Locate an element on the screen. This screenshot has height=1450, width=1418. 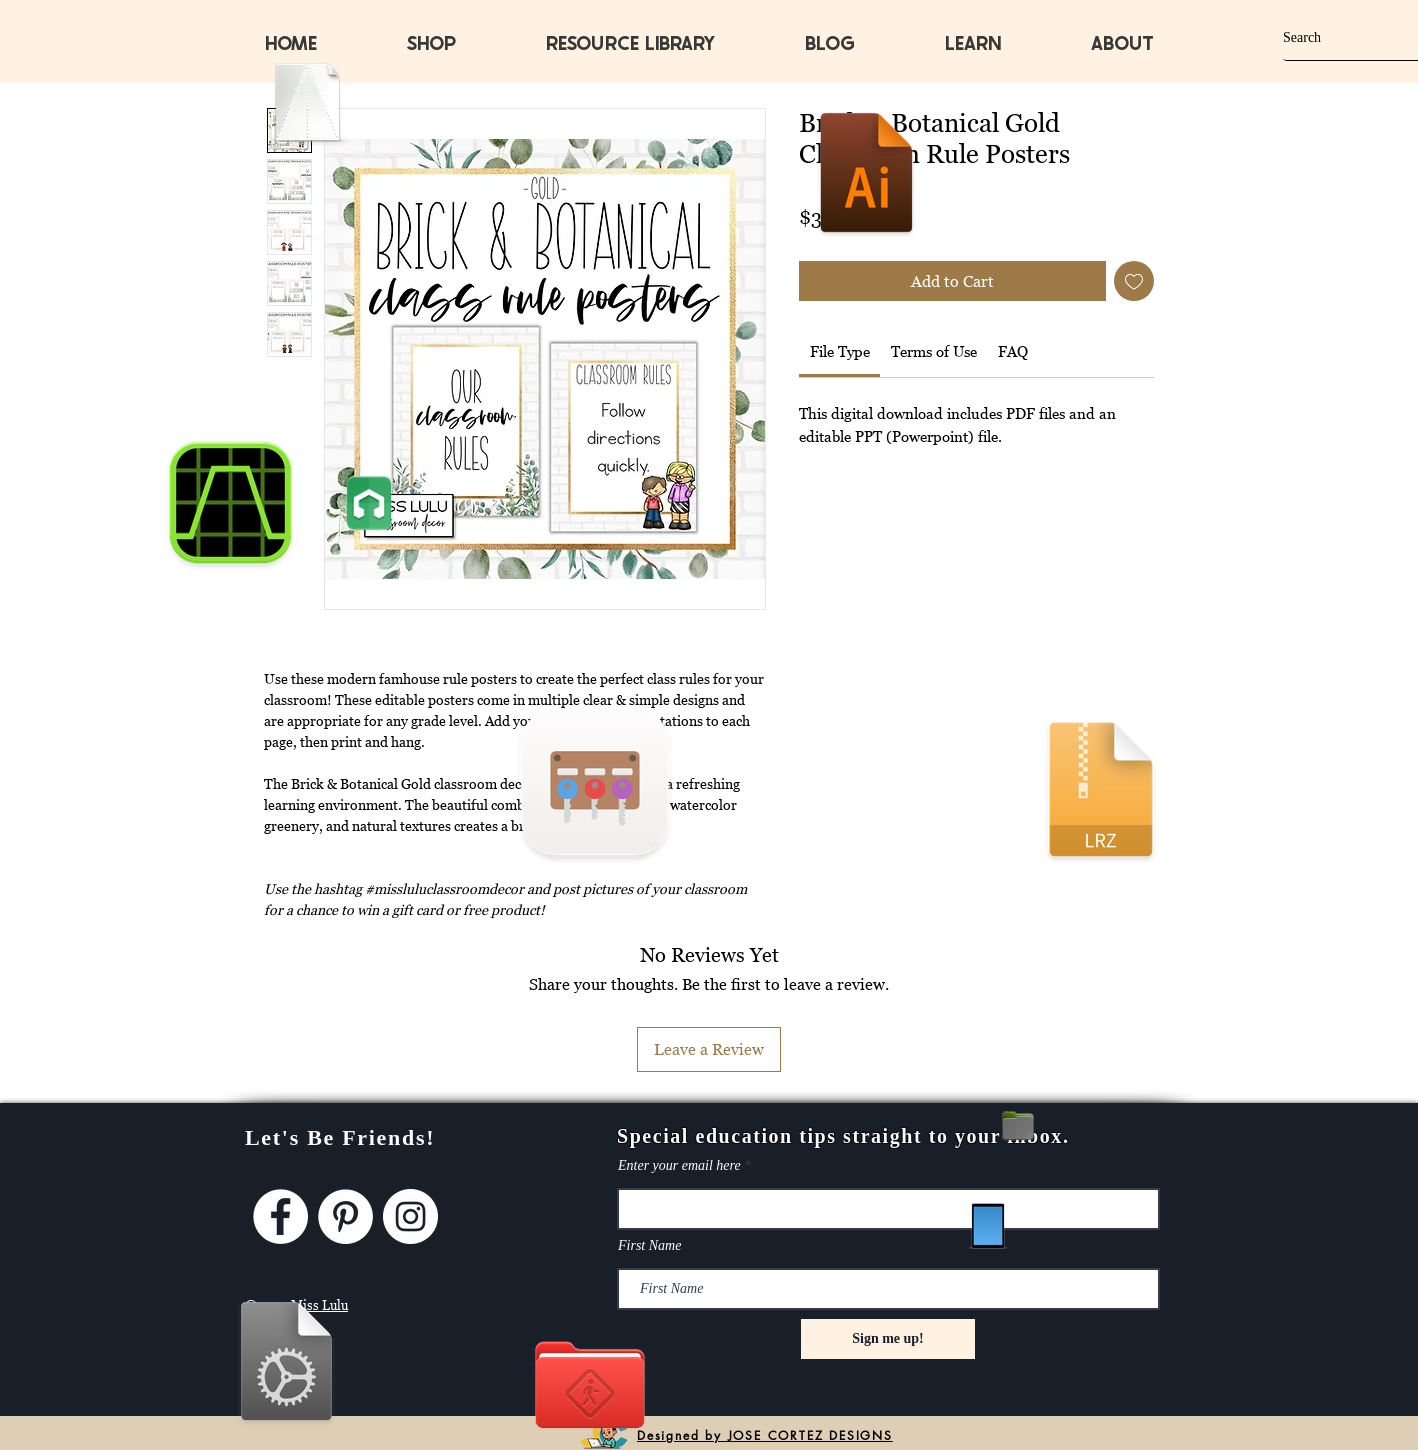
open gtkwave waveform viewer application is located at coordinates (230, 502).